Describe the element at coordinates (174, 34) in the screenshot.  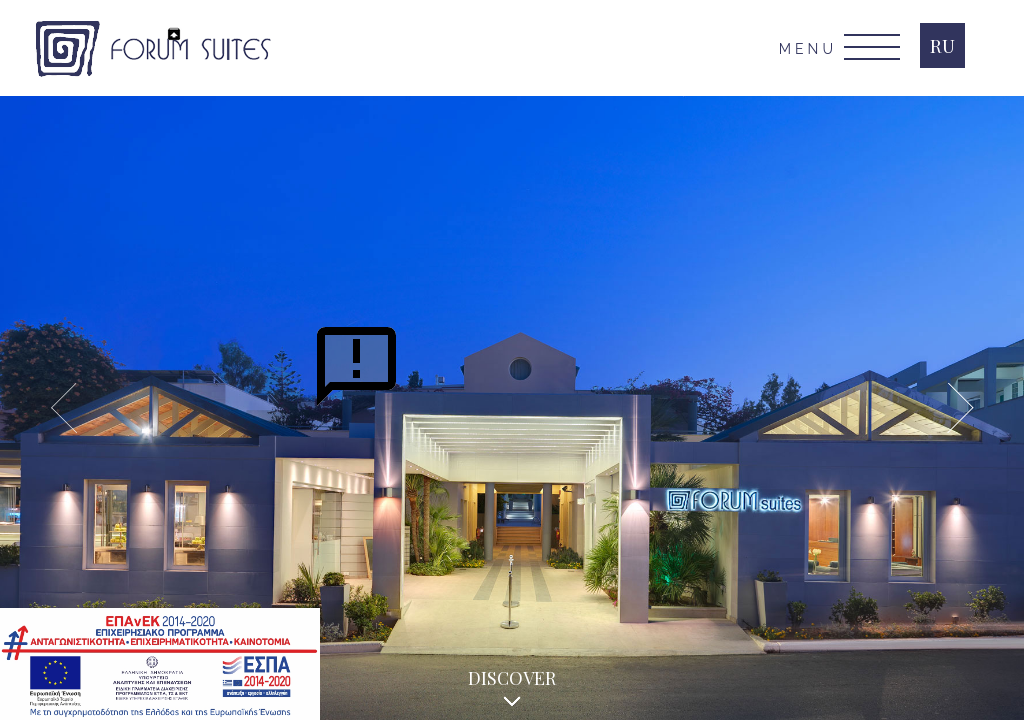
I see `restore item from archive` at that location.